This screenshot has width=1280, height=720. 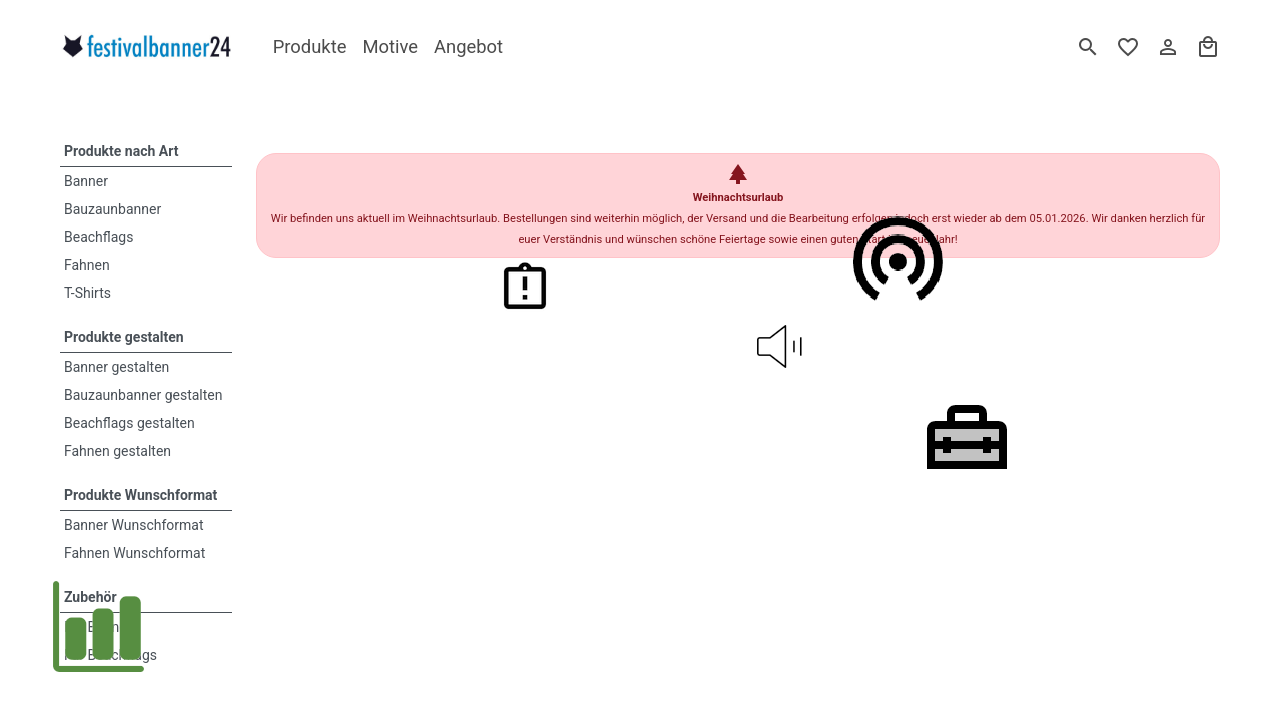 I want to click on access home repair services, so click(x=967, y=437).